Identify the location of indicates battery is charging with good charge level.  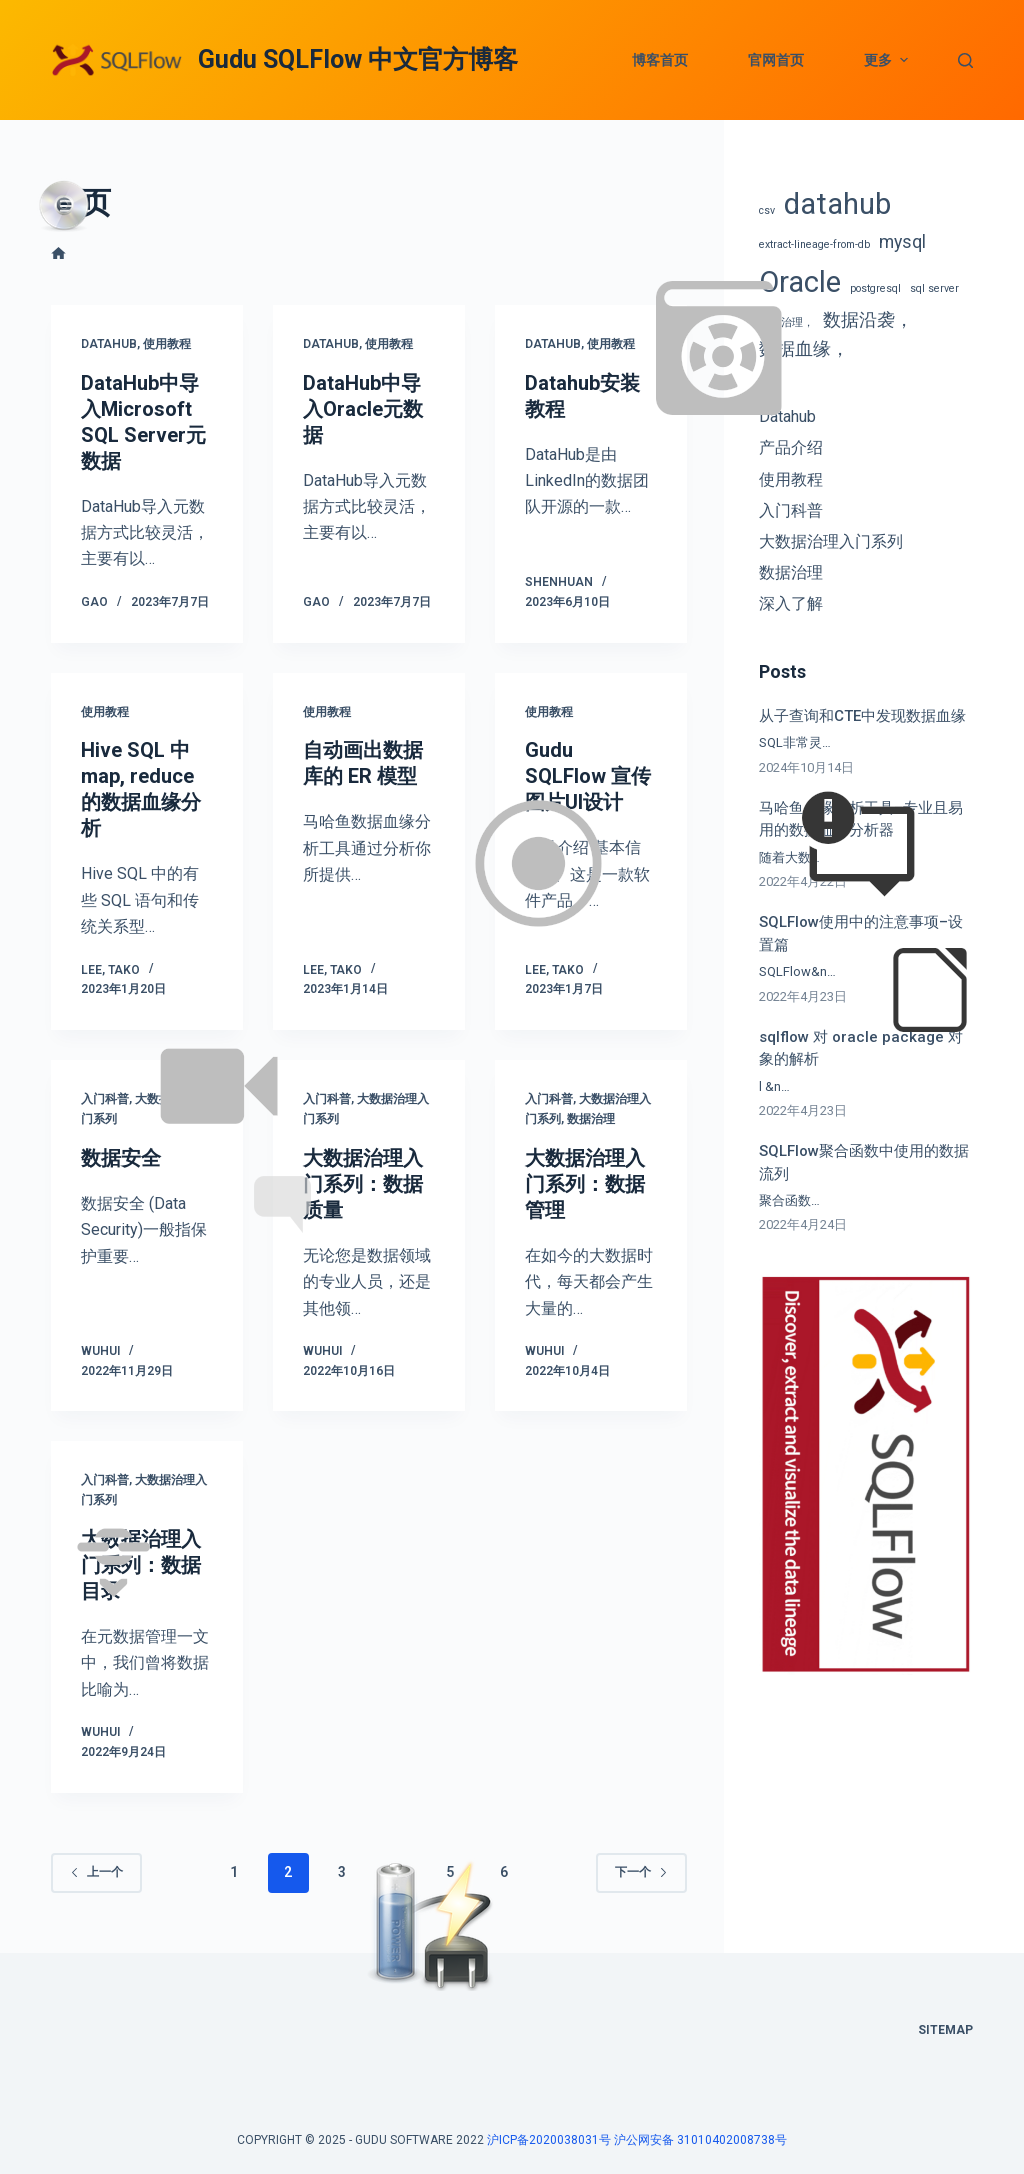
(427, 1924).